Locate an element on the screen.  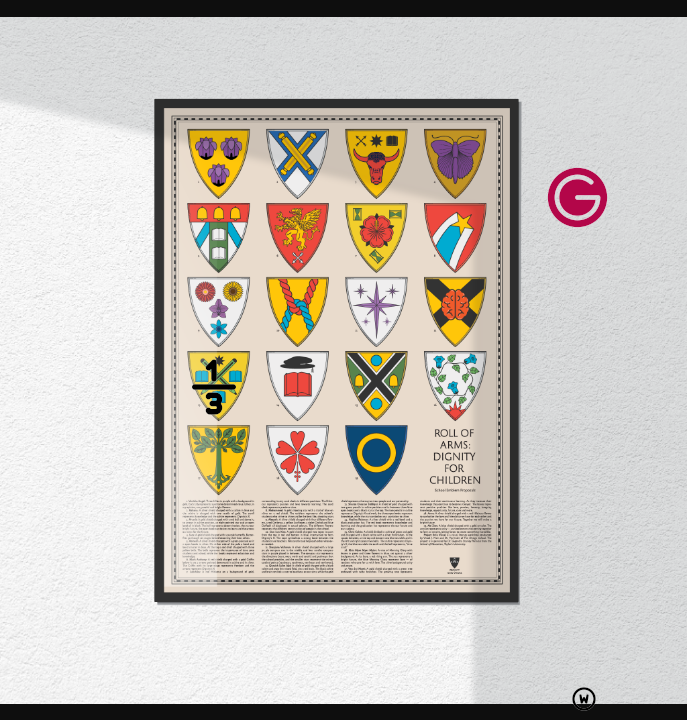
sign in with Google is located at coordinates (577, 197).